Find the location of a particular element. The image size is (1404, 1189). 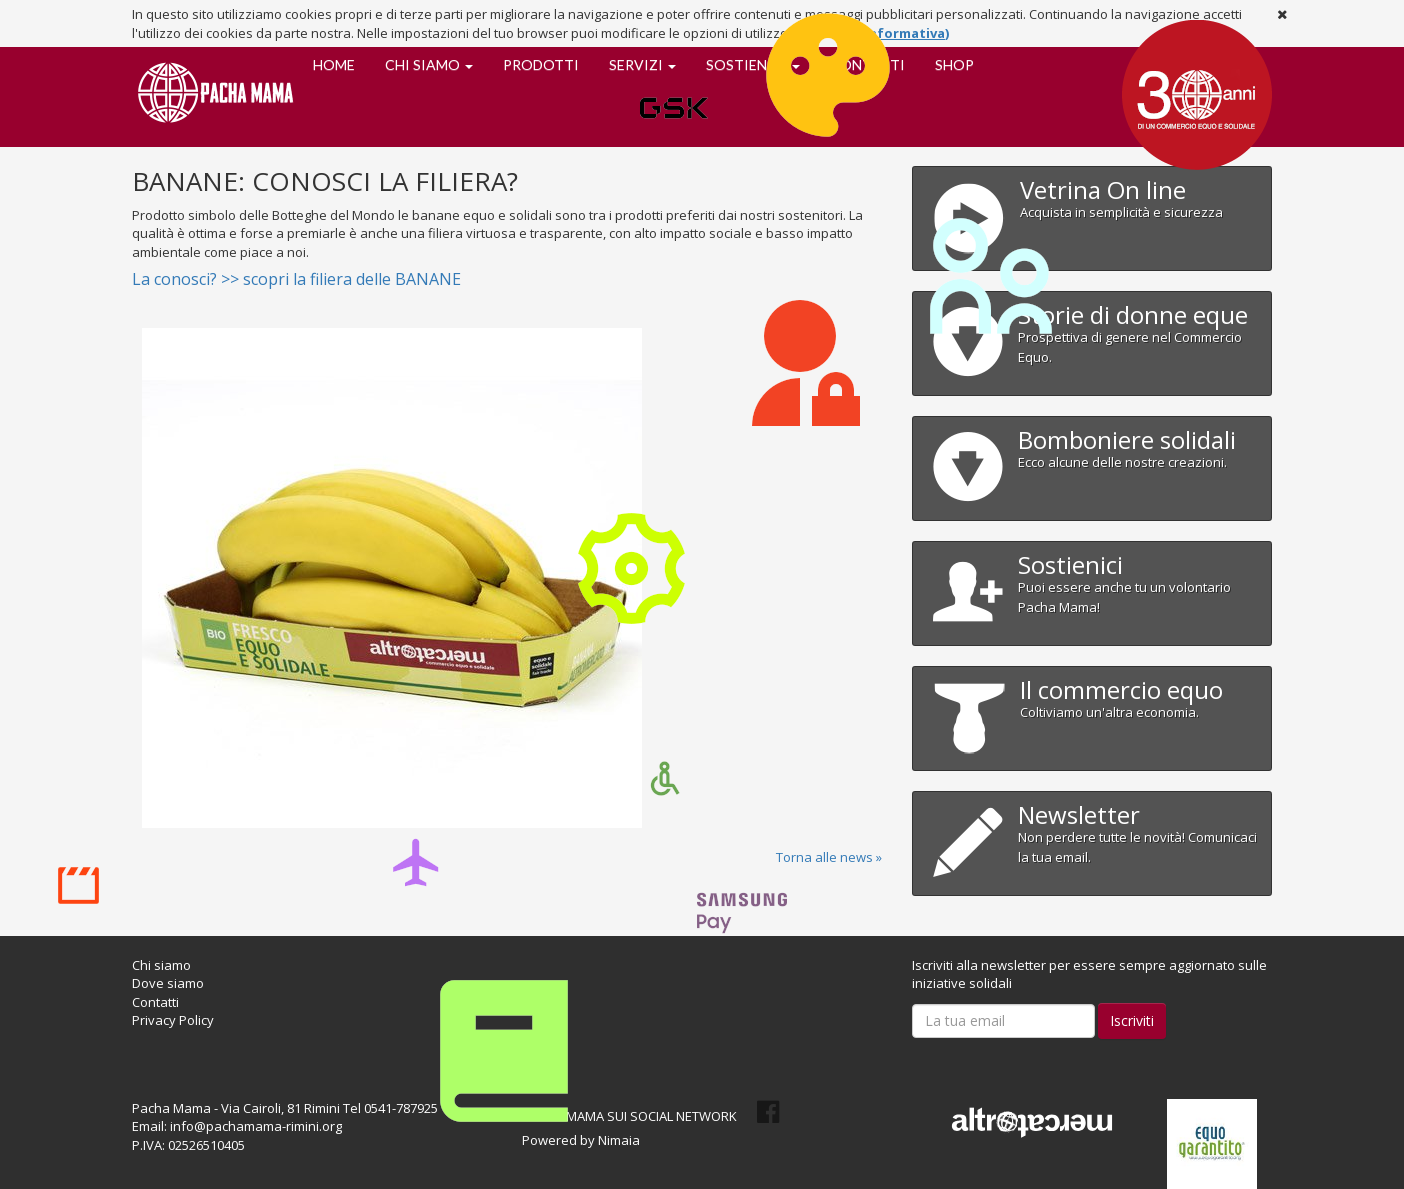

indicates wheelchair accessible facilities is located at coordinates (664, 778).